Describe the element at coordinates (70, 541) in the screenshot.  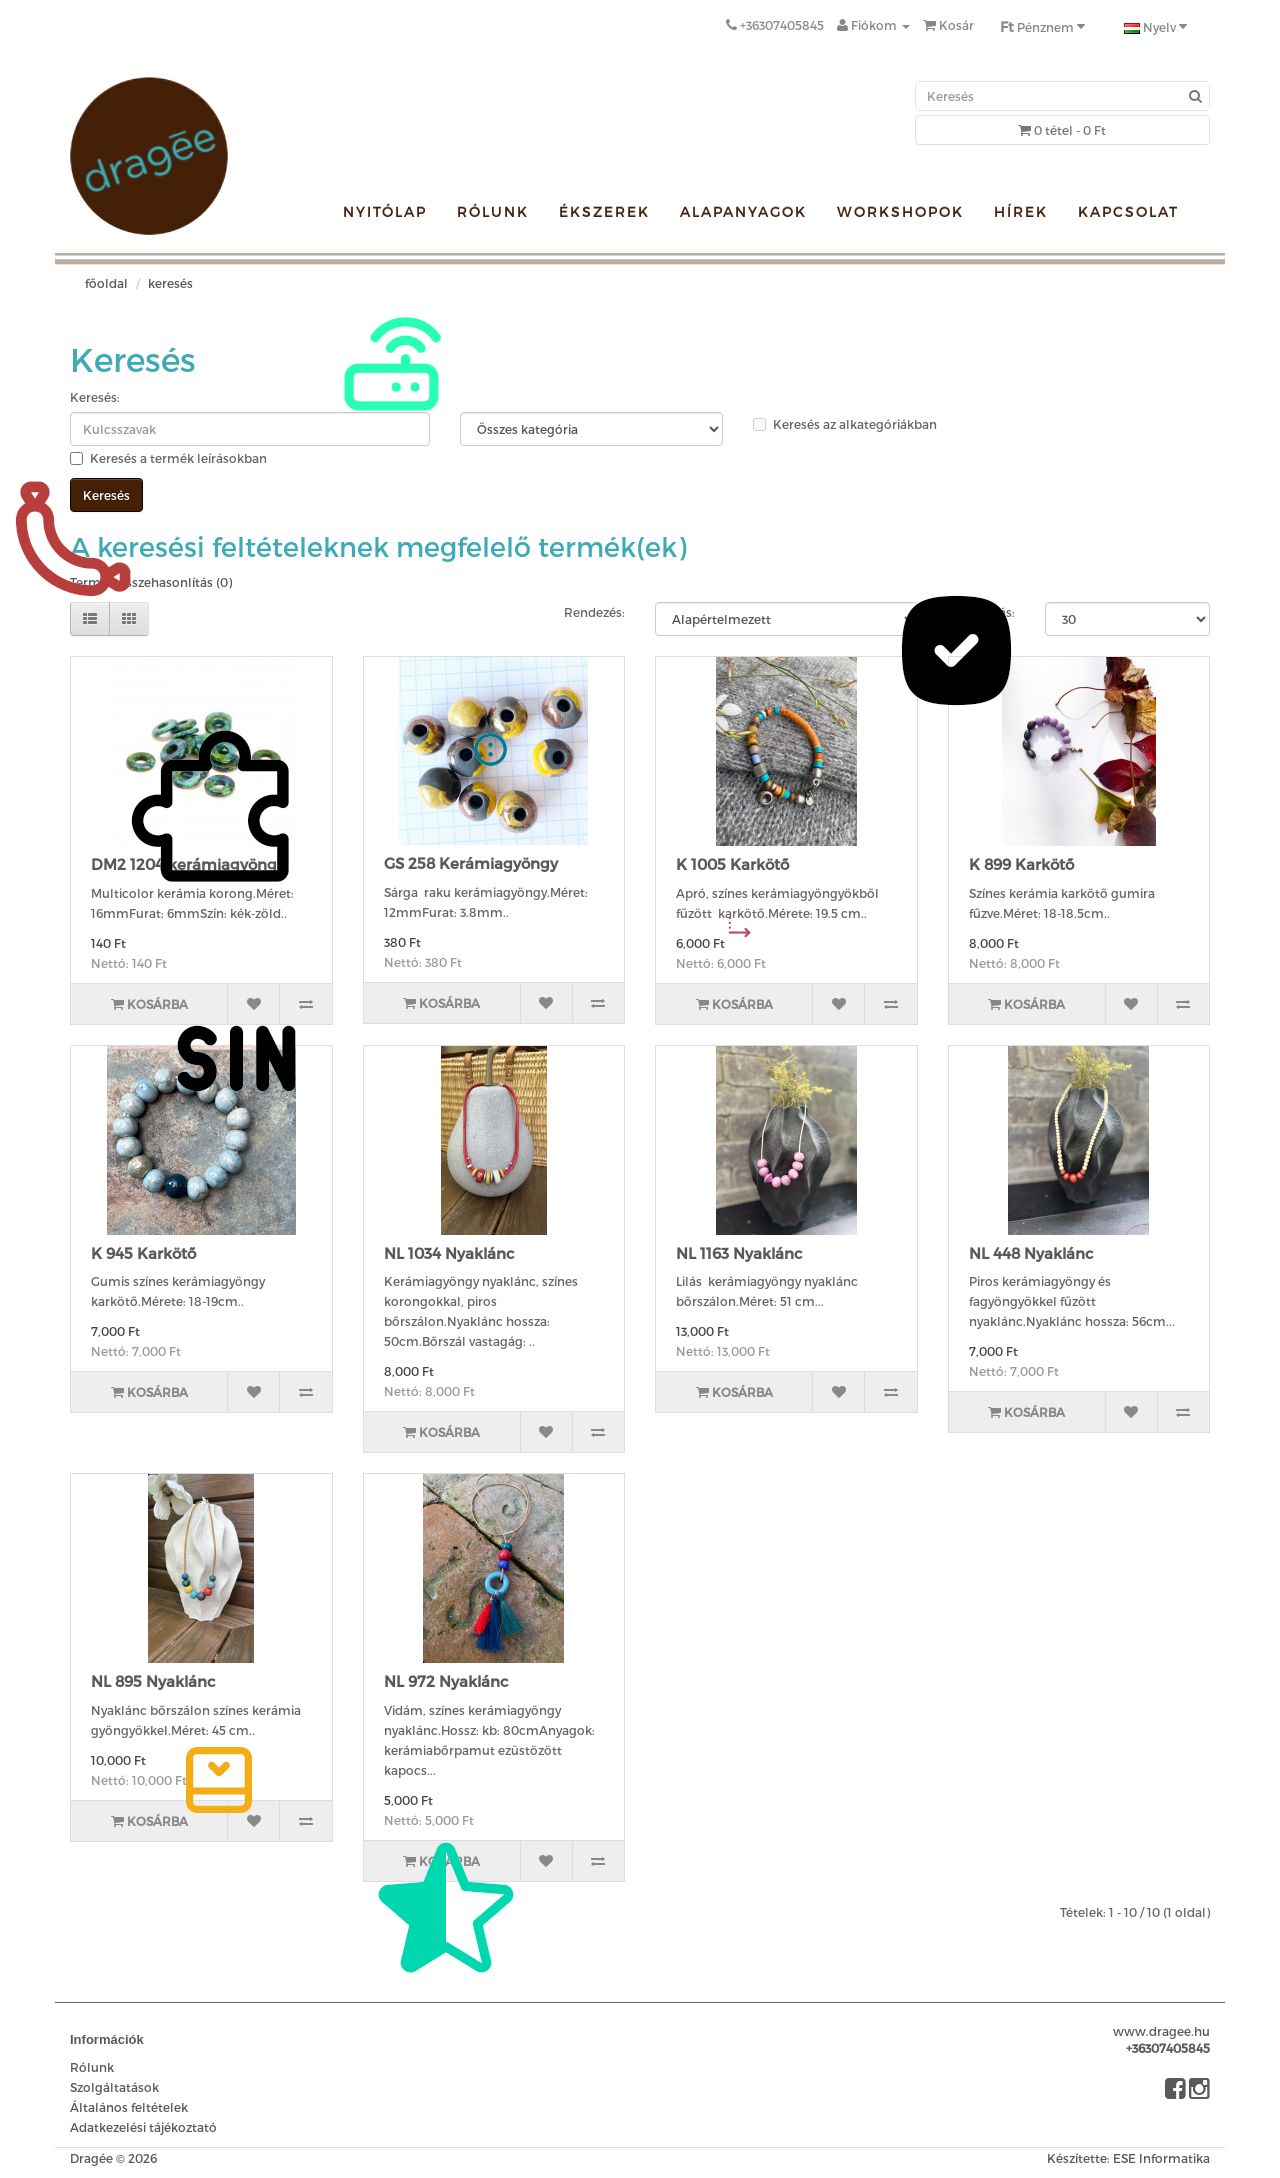
I see `food category or cuisine filter` at that location.